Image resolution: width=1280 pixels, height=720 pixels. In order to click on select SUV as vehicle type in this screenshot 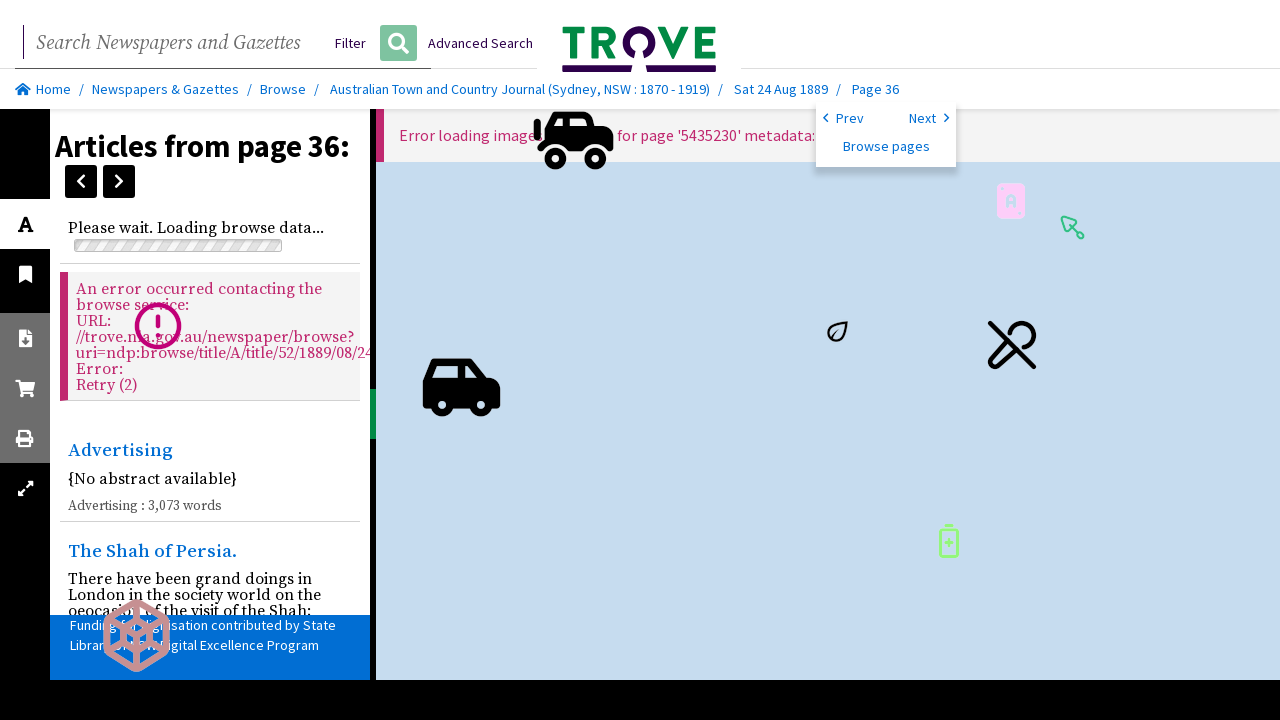, I will do `click(573, 140)`.